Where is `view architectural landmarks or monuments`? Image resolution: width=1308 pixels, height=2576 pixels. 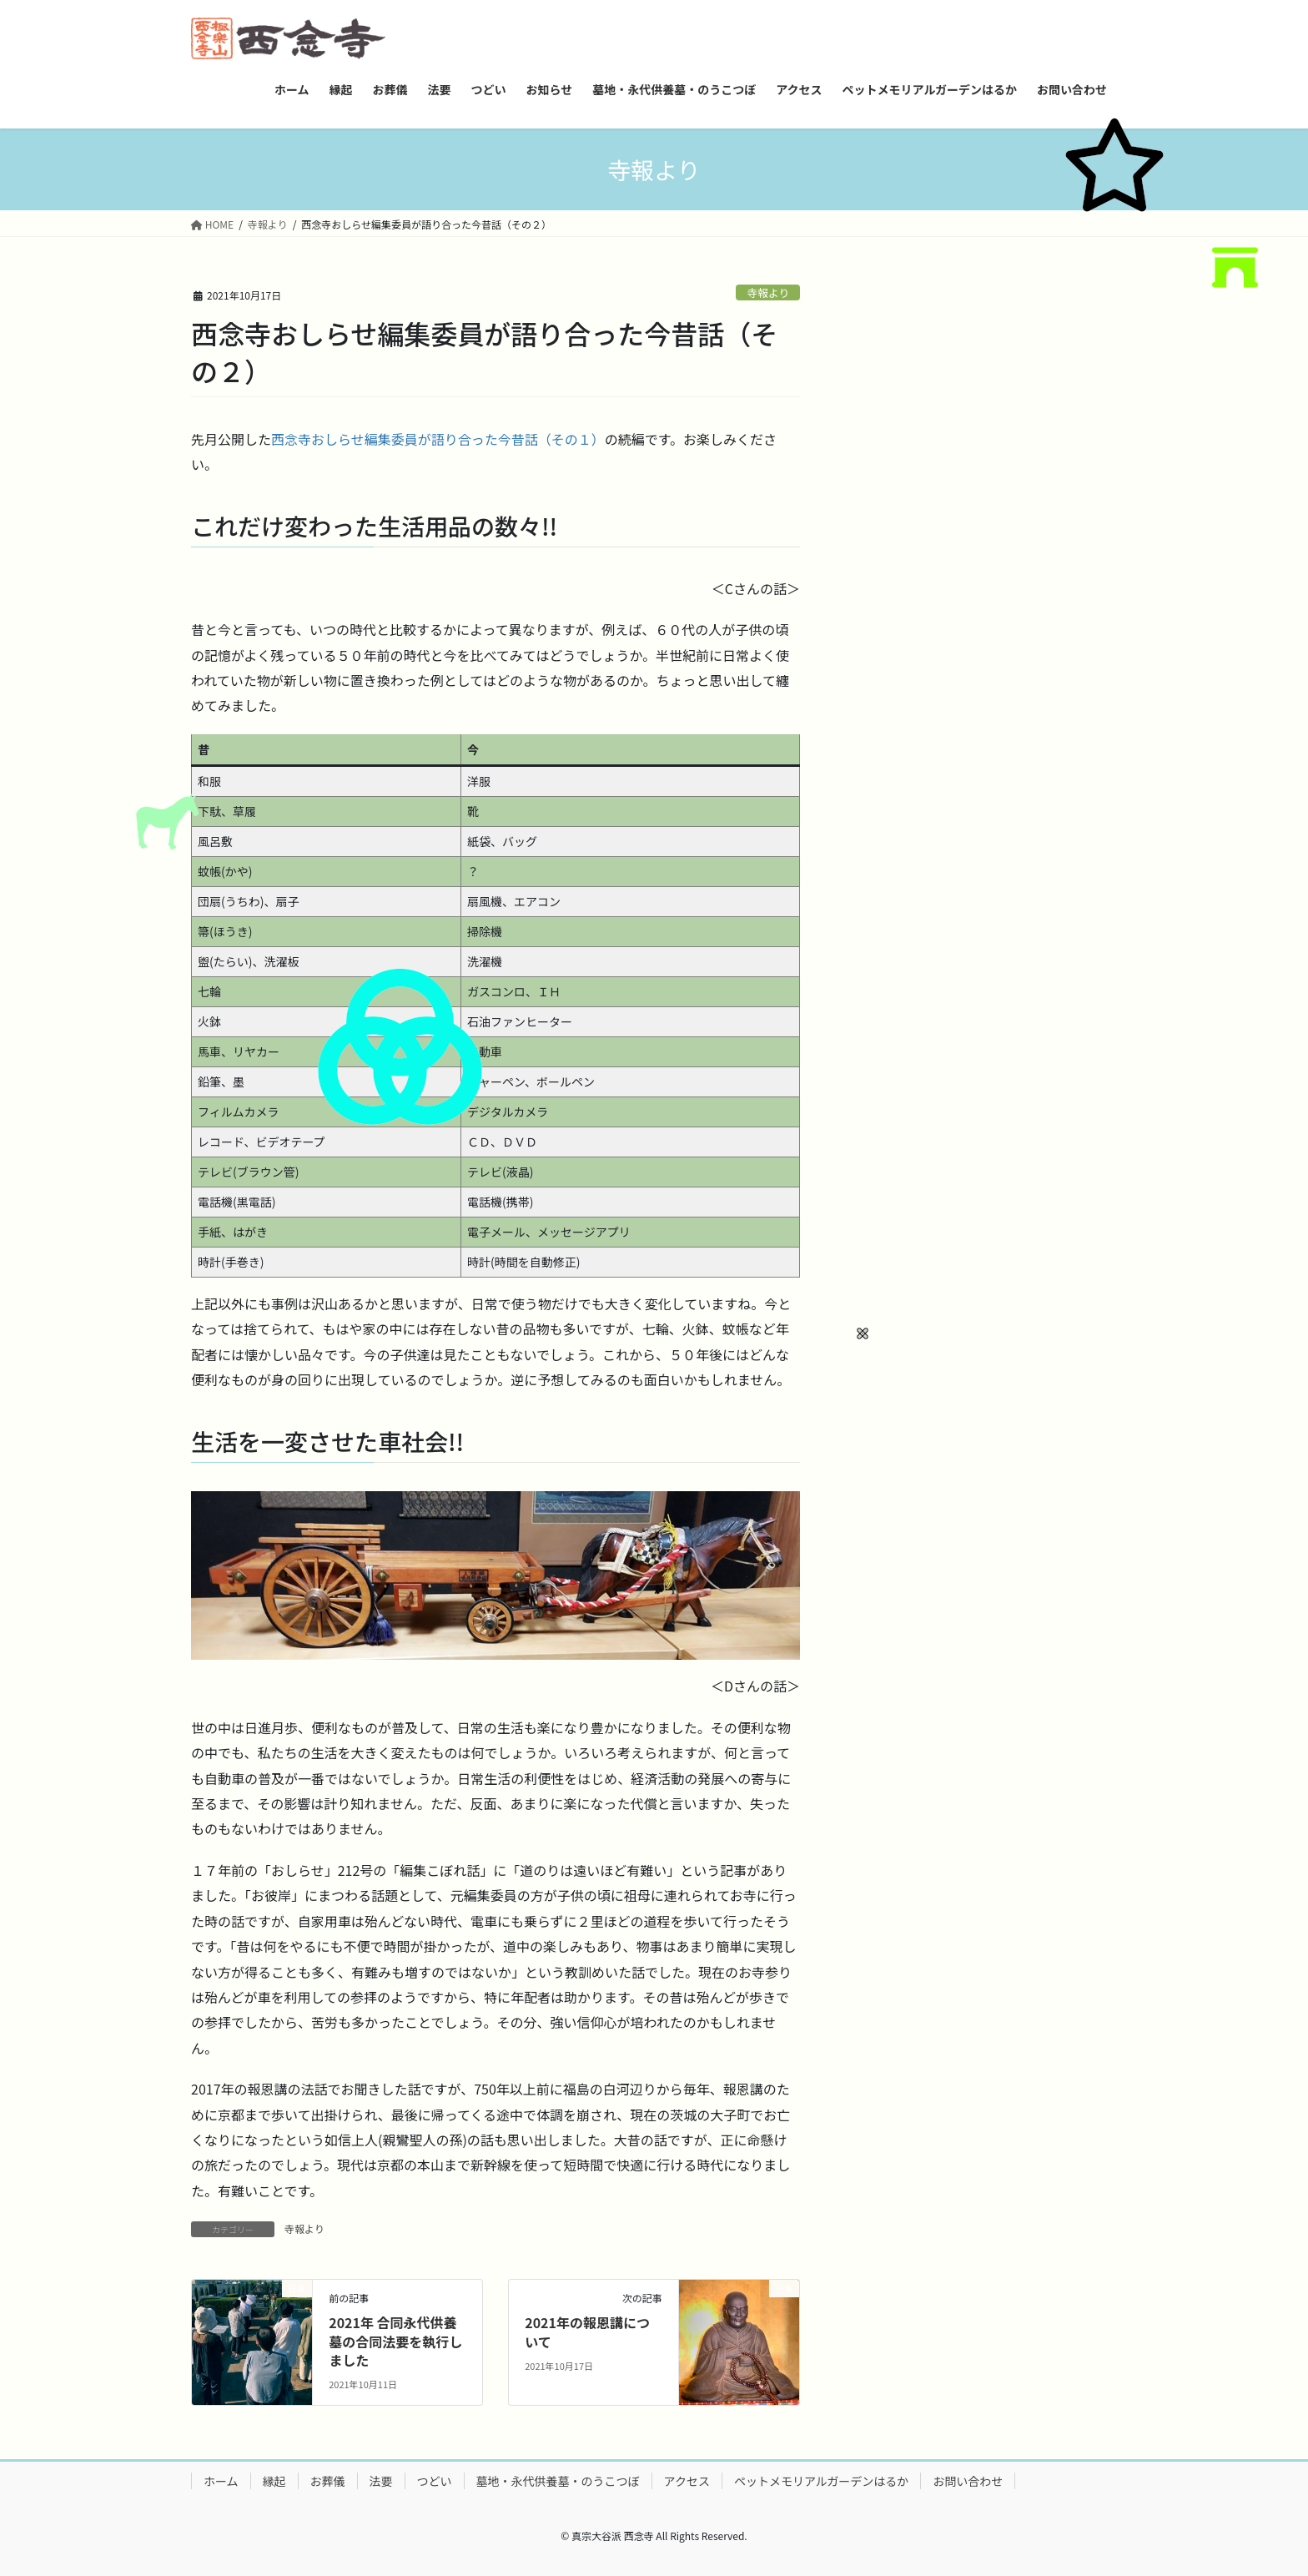 view architectural landmarks or monuments is located at coordinates (1235, 267).